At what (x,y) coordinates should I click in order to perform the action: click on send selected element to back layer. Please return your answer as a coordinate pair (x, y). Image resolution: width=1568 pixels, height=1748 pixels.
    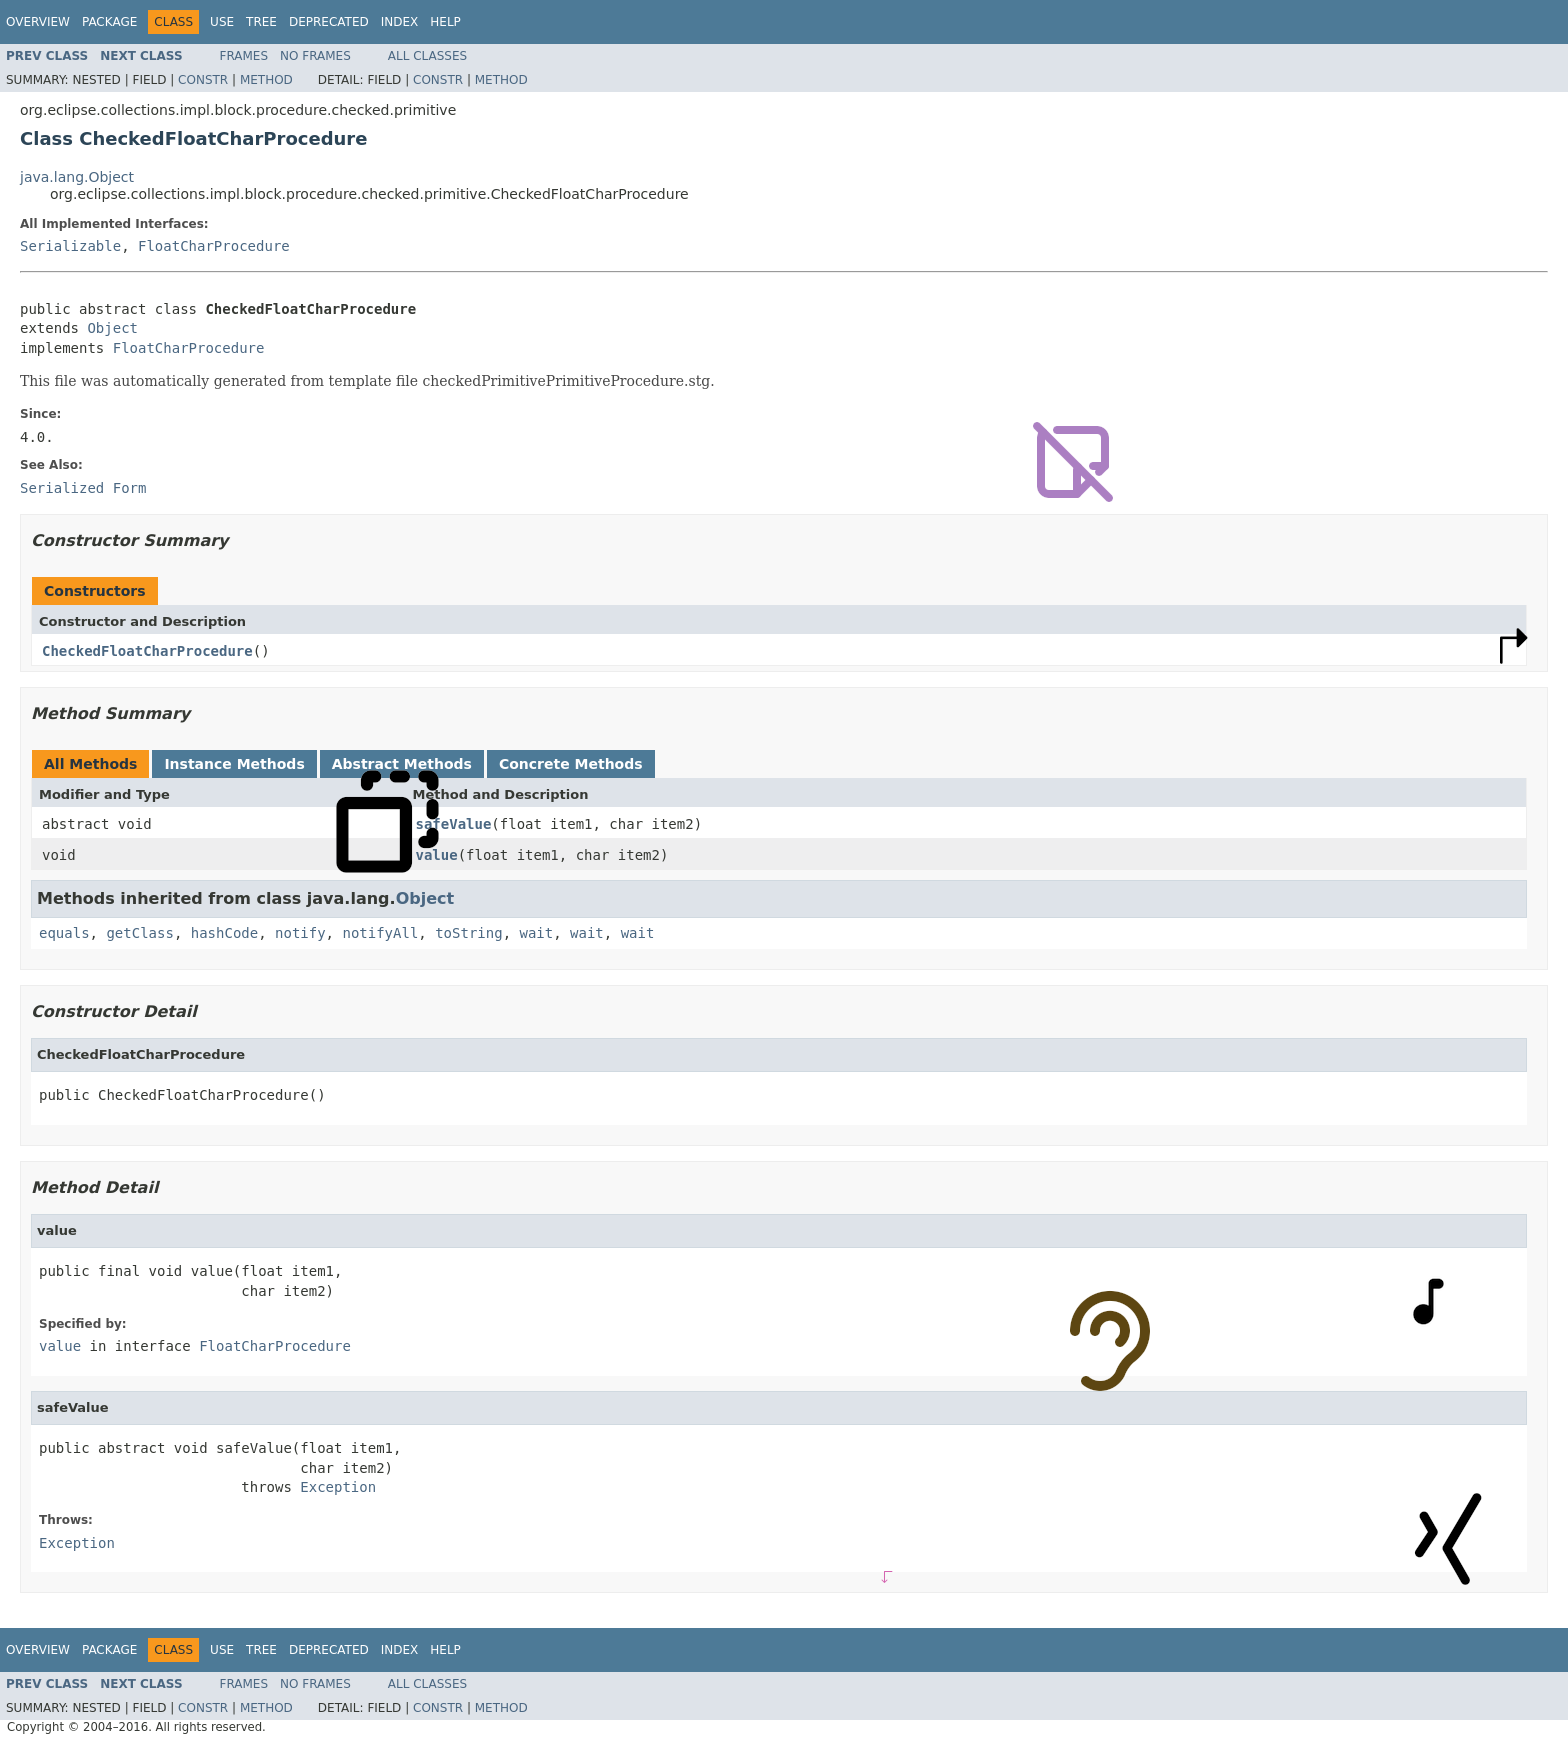
    Looking at the image, I should click on (387, 821).